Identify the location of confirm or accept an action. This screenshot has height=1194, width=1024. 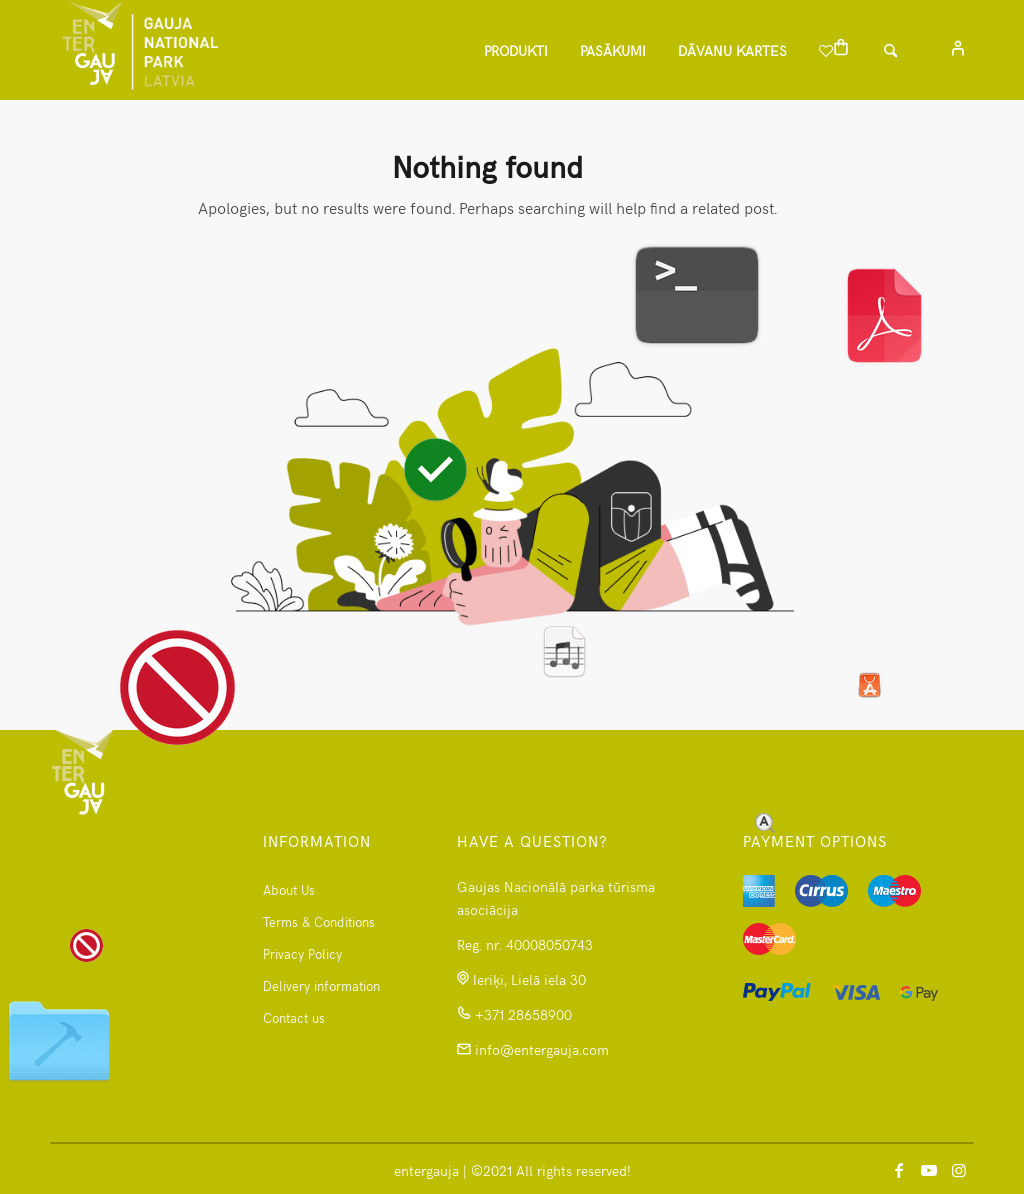
(435, 469).